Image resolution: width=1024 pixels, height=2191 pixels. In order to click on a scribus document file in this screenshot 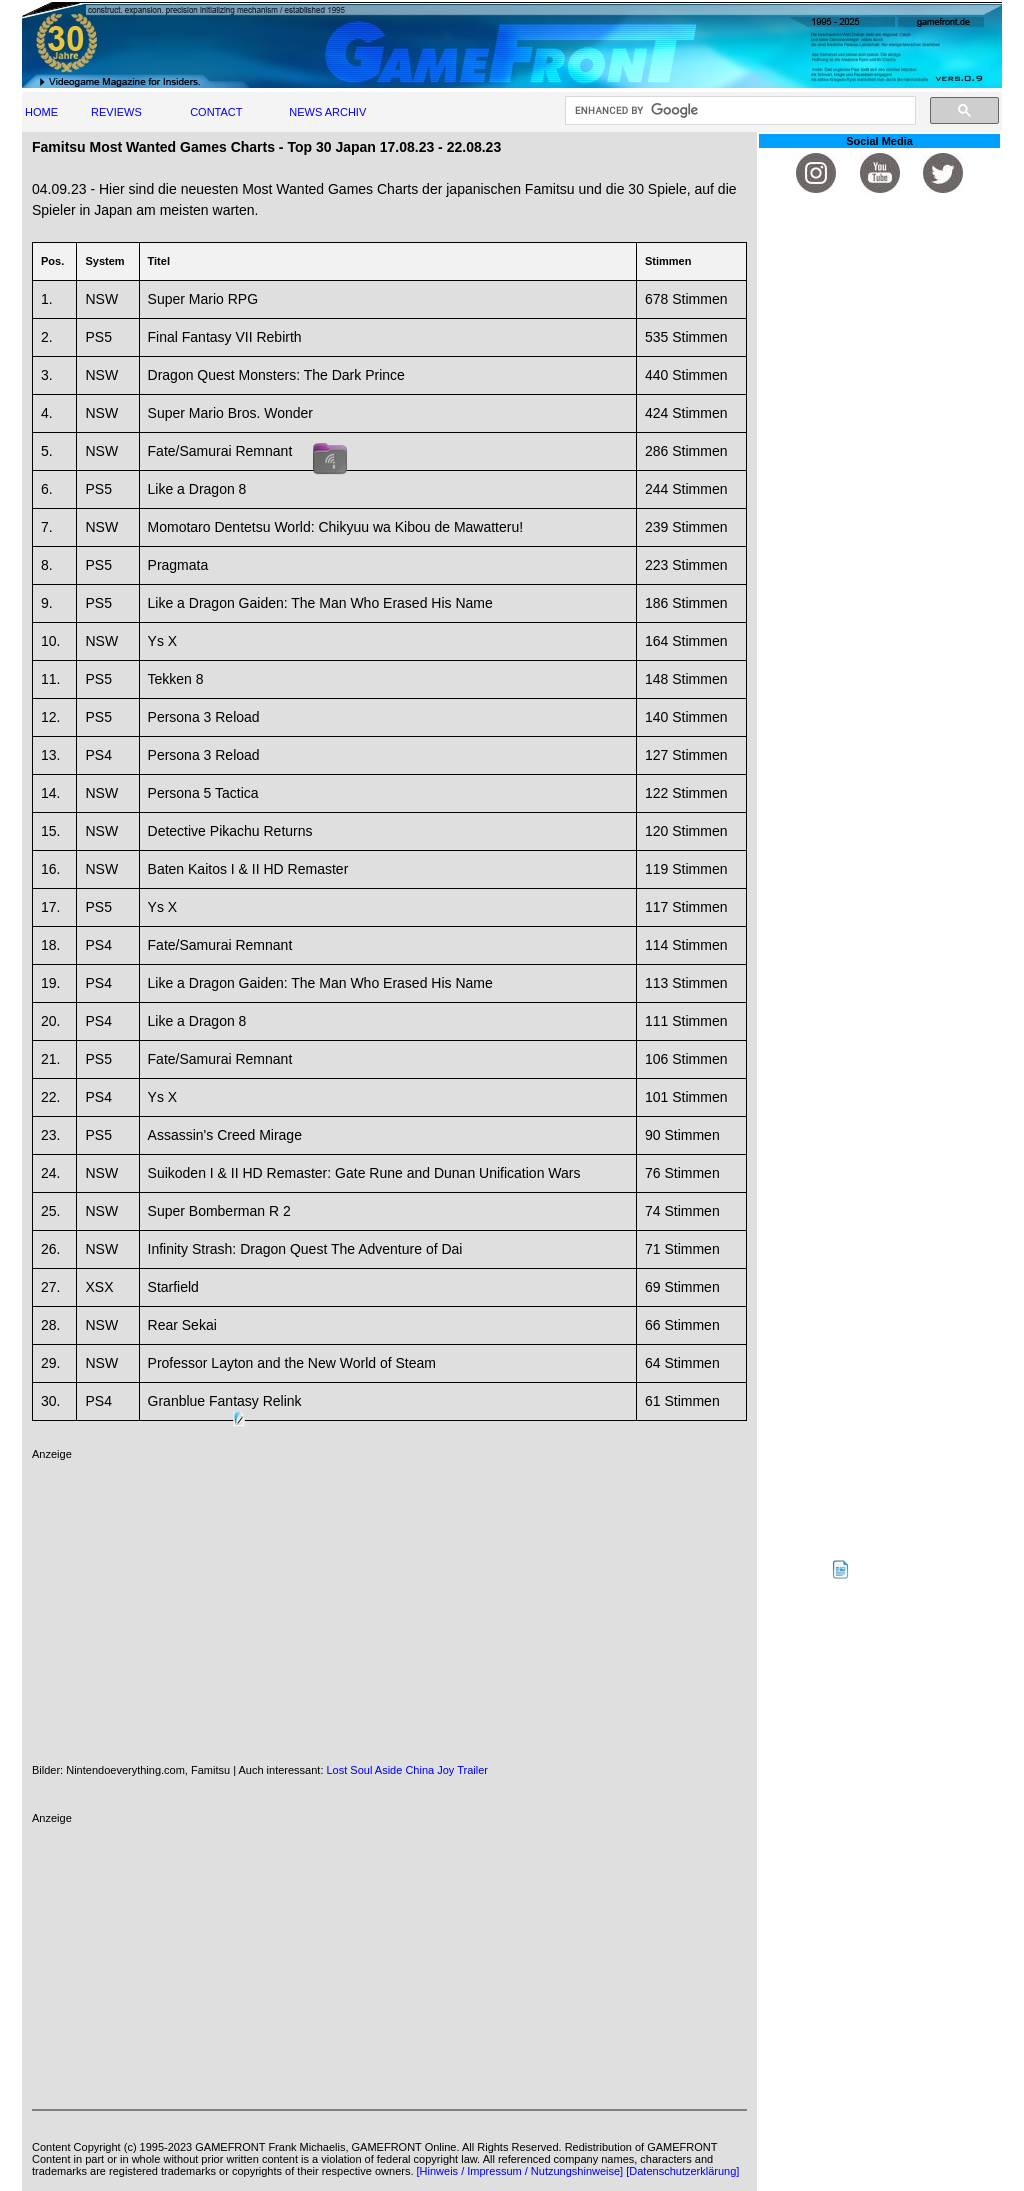, I will do `click(230, 1419)`.